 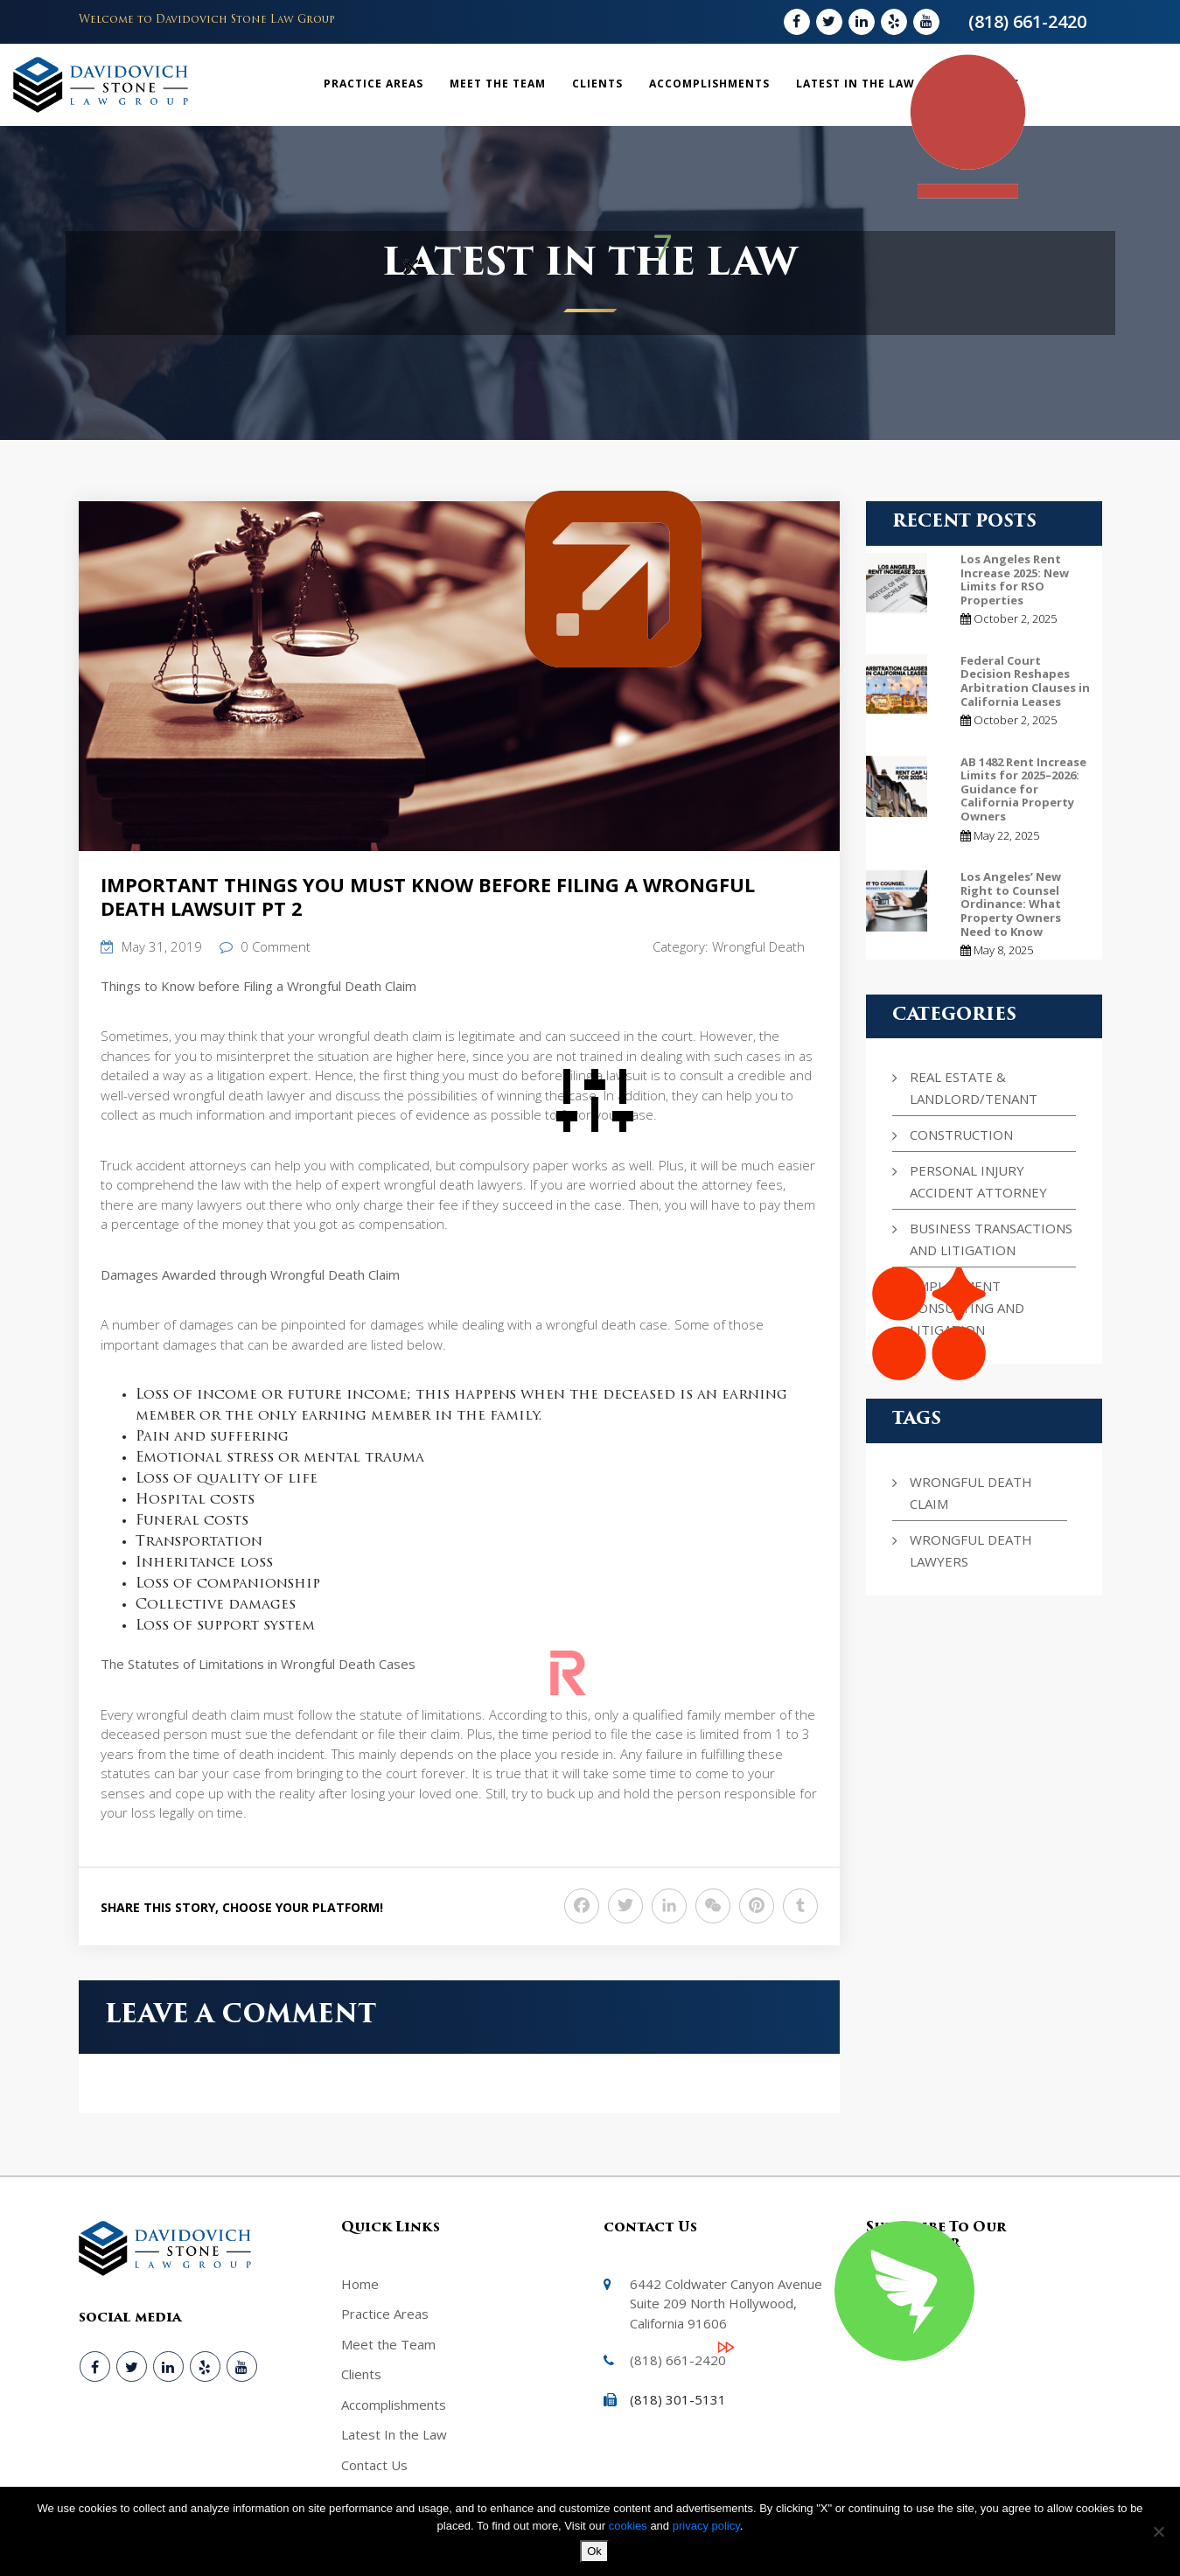 What do you see at coordinates (967, 126) in the screenshot?
I see `view your profile` at bounding box center [967, 126].